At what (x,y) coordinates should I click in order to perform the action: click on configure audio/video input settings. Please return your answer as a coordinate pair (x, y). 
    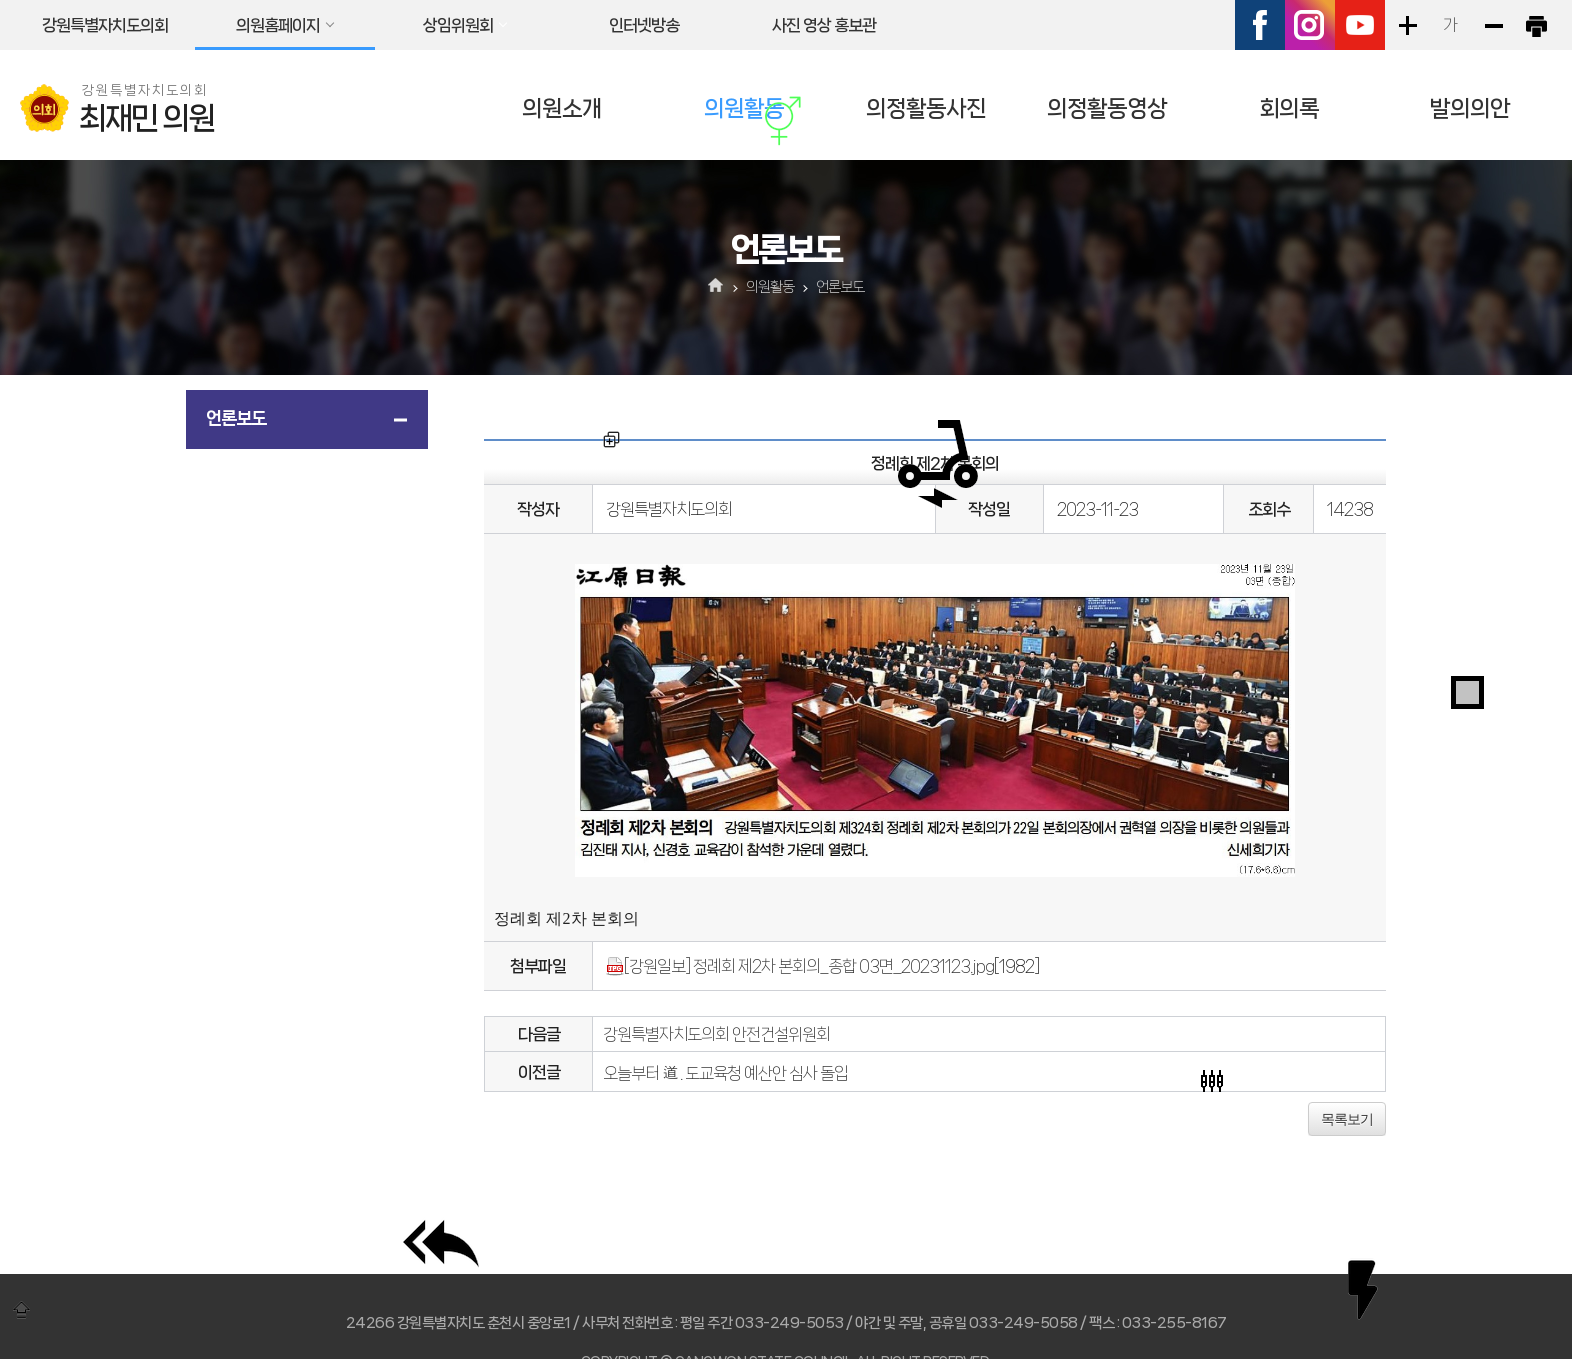
    Looking at the image, I should click on (1212, 1081).